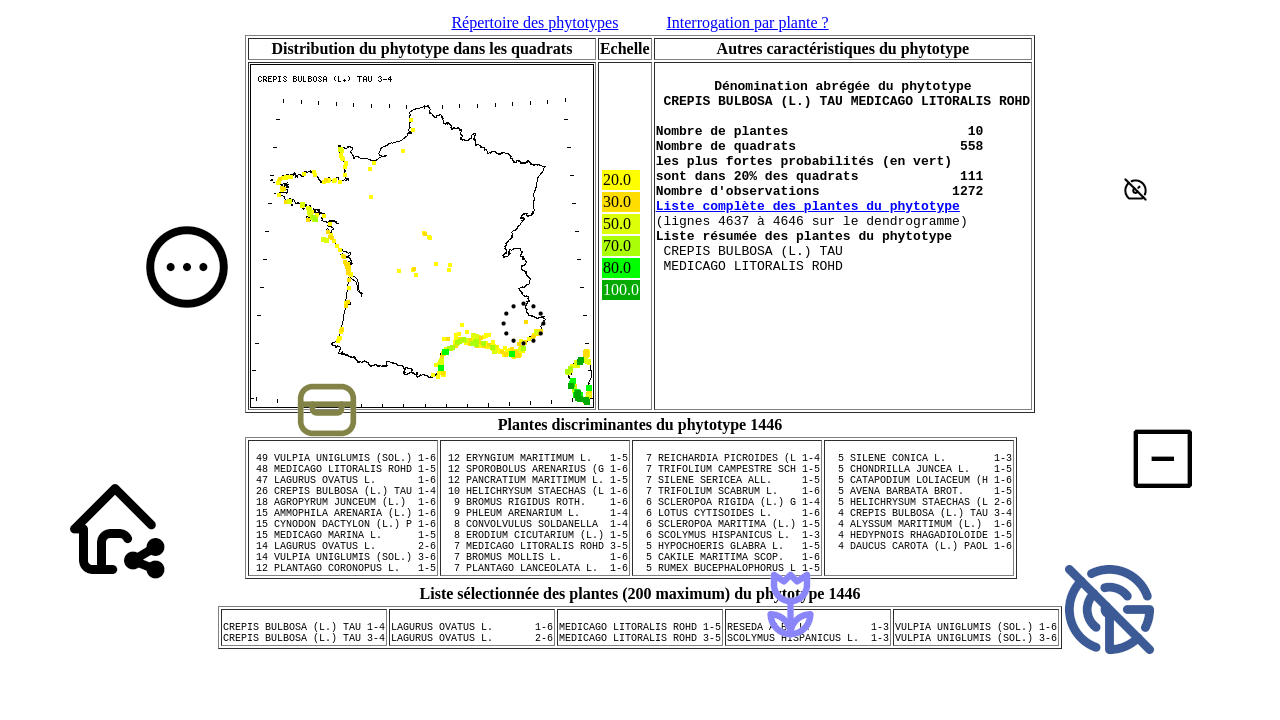 The height and width of the screenshot is (720, 1280). What do you see at coordinates (1109, 609) in the screenshot?
I see `radar or scanning feature disabled` at bounding box center [1109, 609].